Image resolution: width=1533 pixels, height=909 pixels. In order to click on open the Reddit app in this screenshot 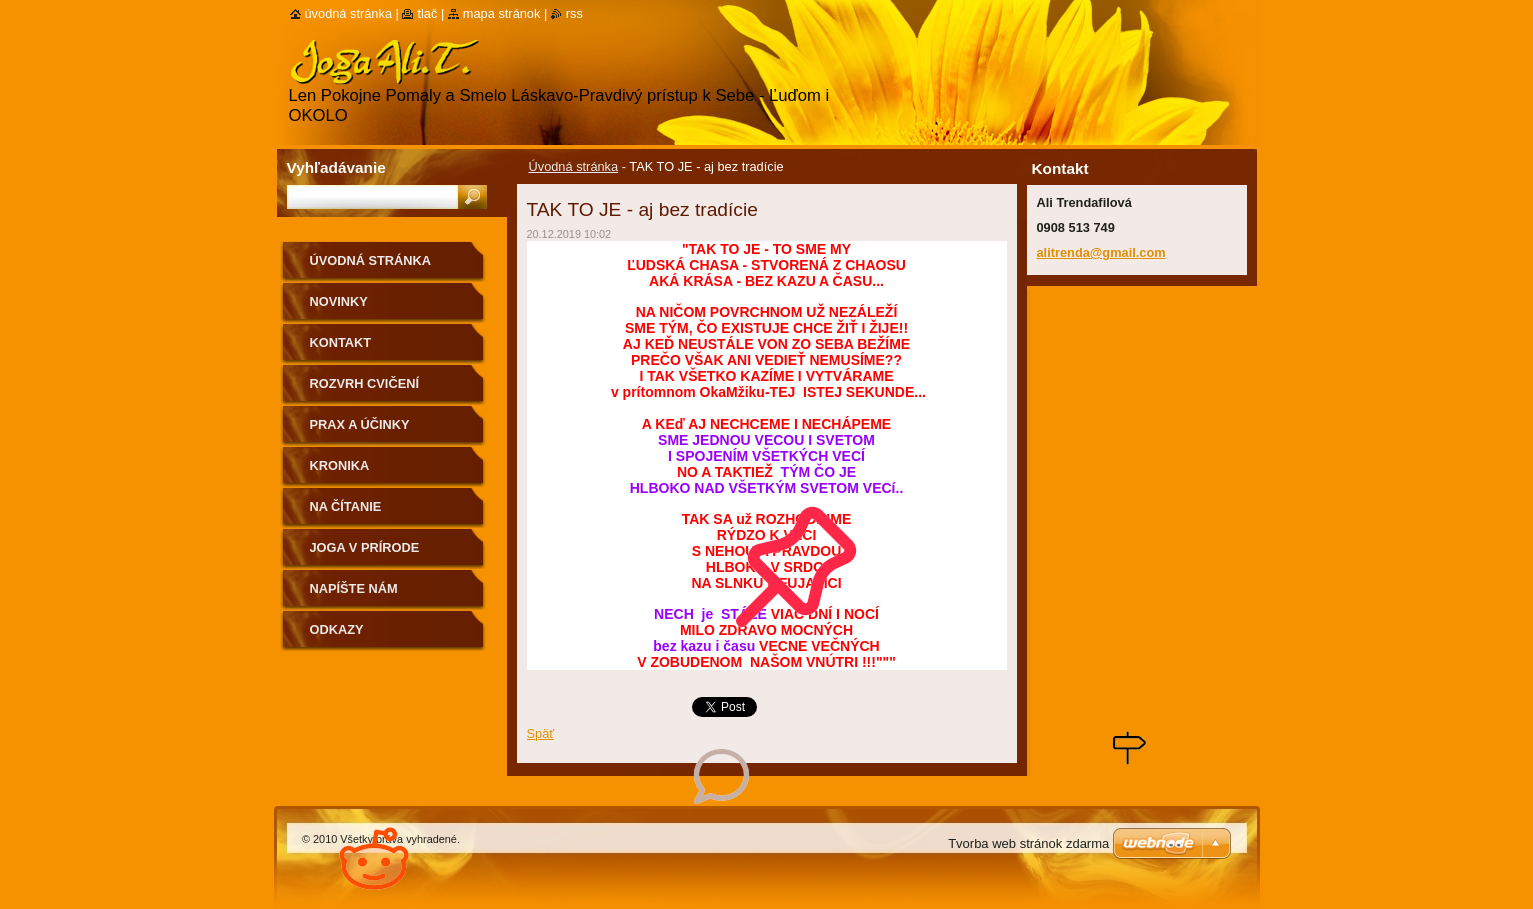, I will do `click(374, 862)`.